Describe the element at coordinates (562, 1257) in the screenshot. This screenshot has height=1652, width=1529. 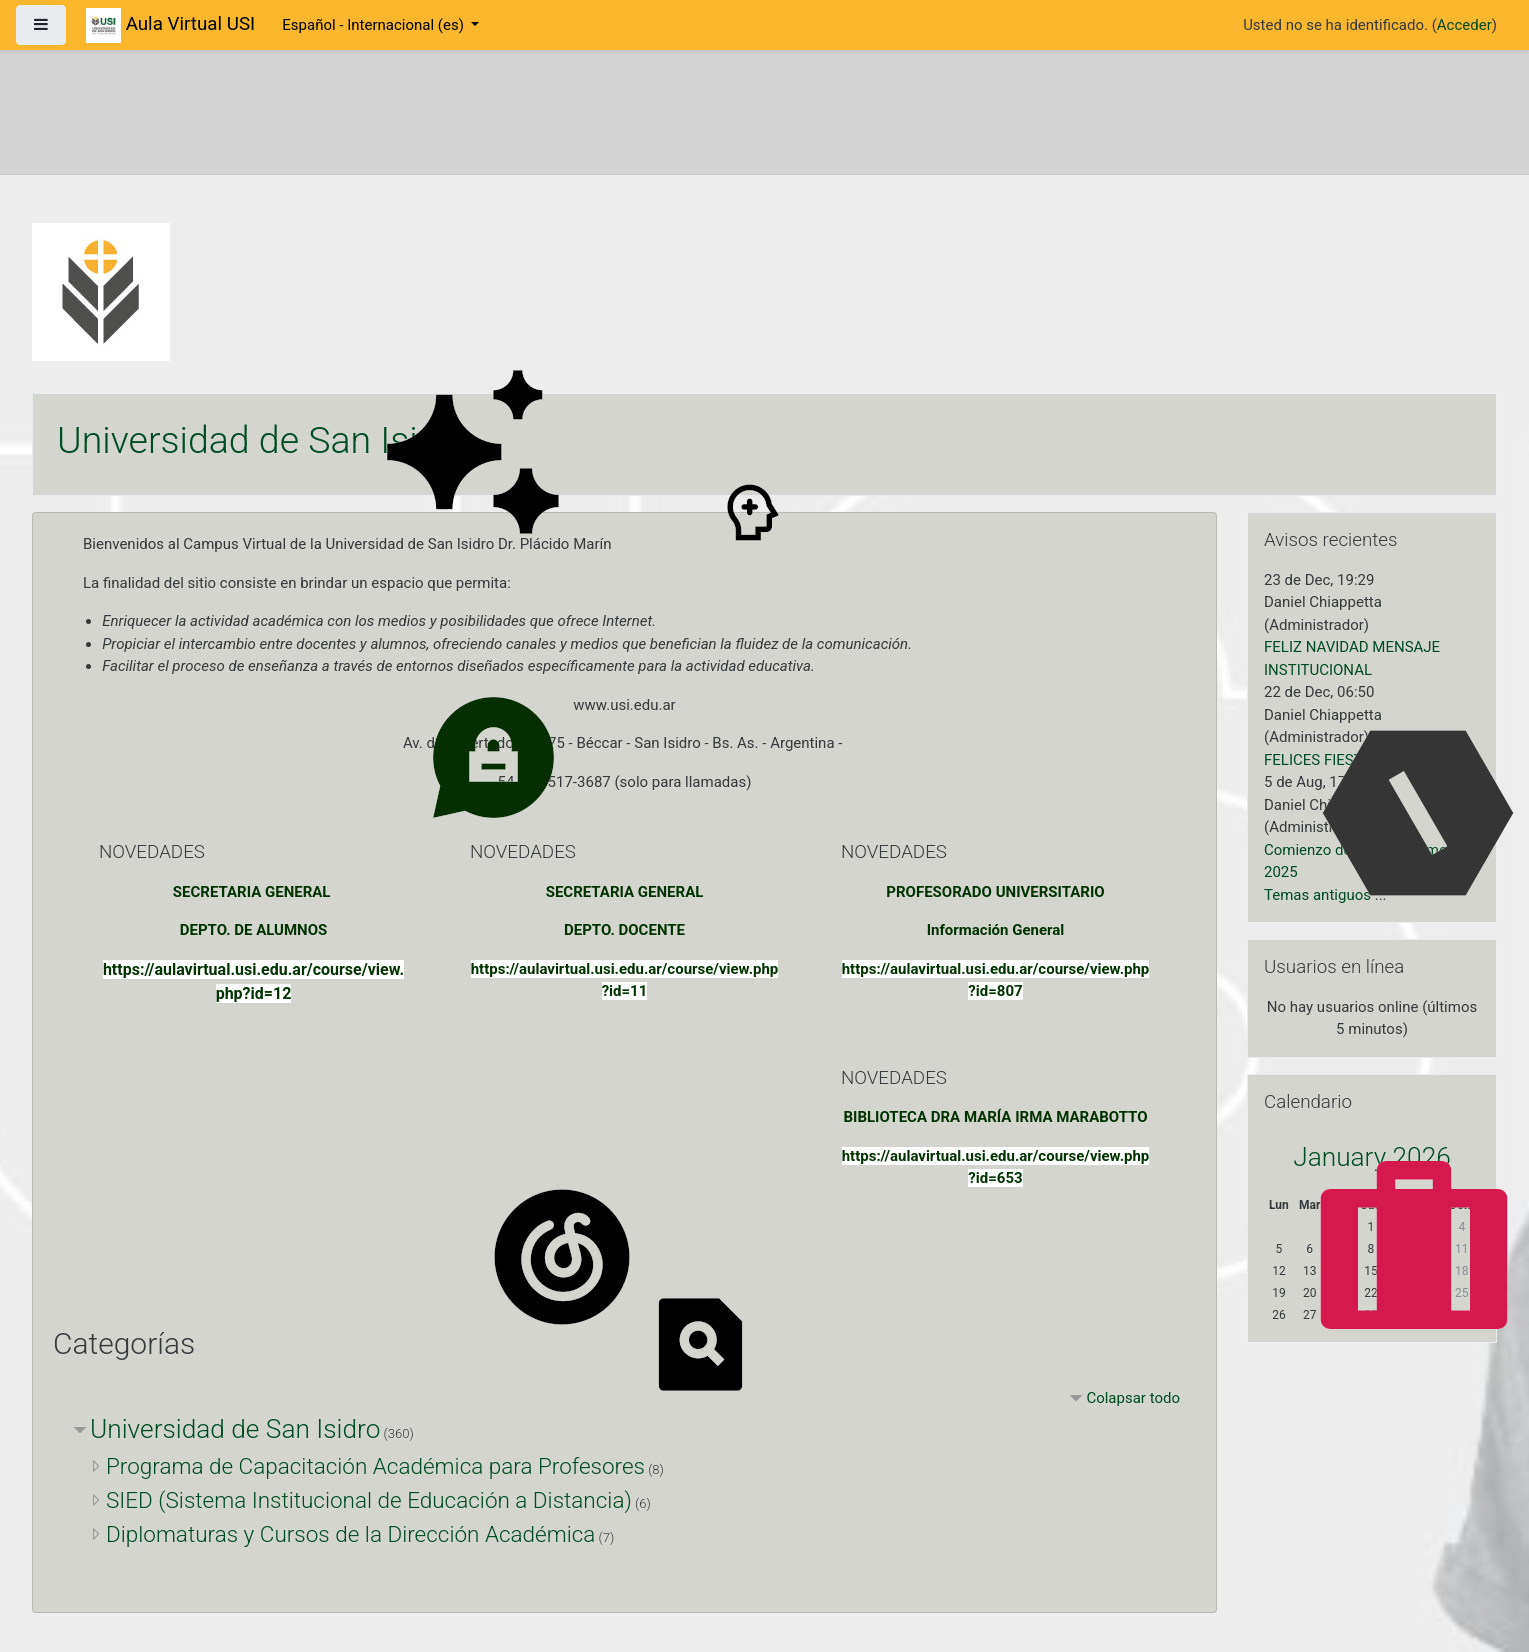
I see `open netease cloud music app` at that location.